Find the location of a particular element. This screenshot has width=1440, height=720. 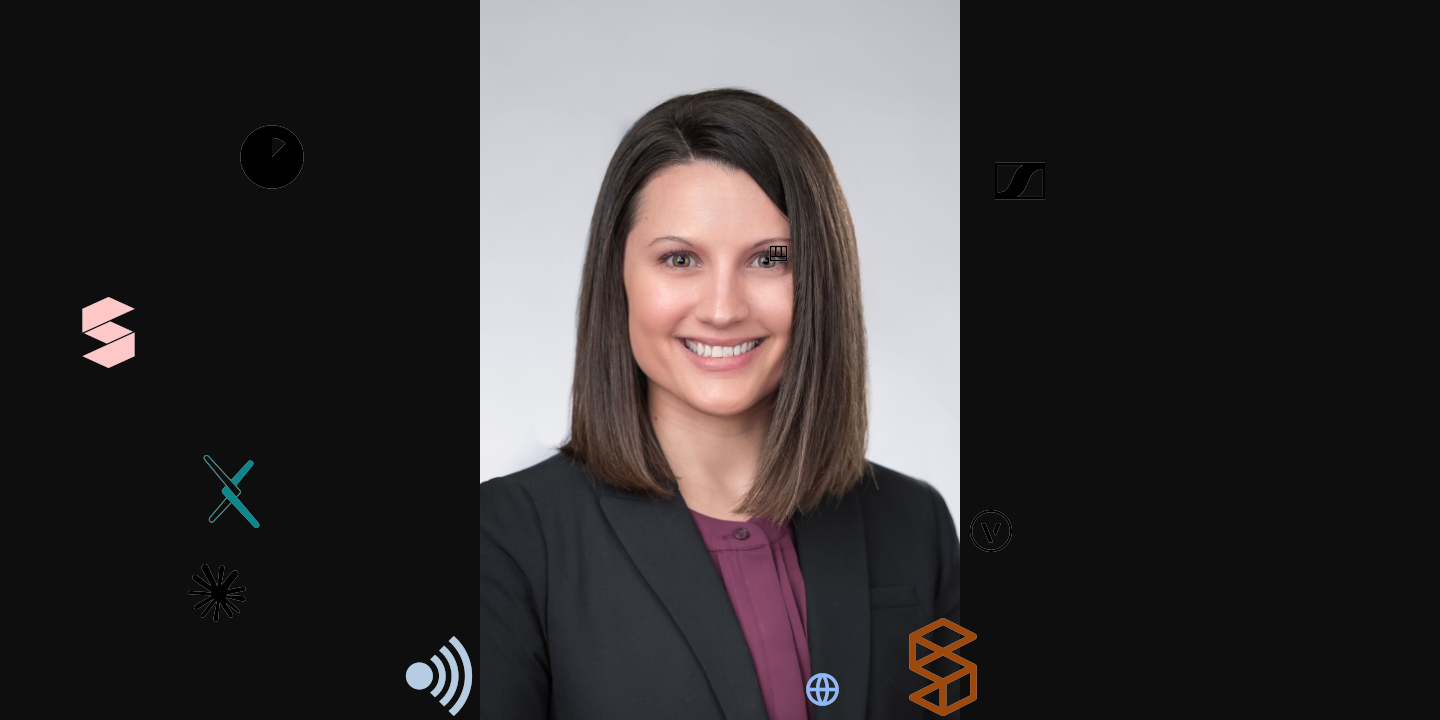

visit arxiv preprint repository is located at coordinates (231, 491).